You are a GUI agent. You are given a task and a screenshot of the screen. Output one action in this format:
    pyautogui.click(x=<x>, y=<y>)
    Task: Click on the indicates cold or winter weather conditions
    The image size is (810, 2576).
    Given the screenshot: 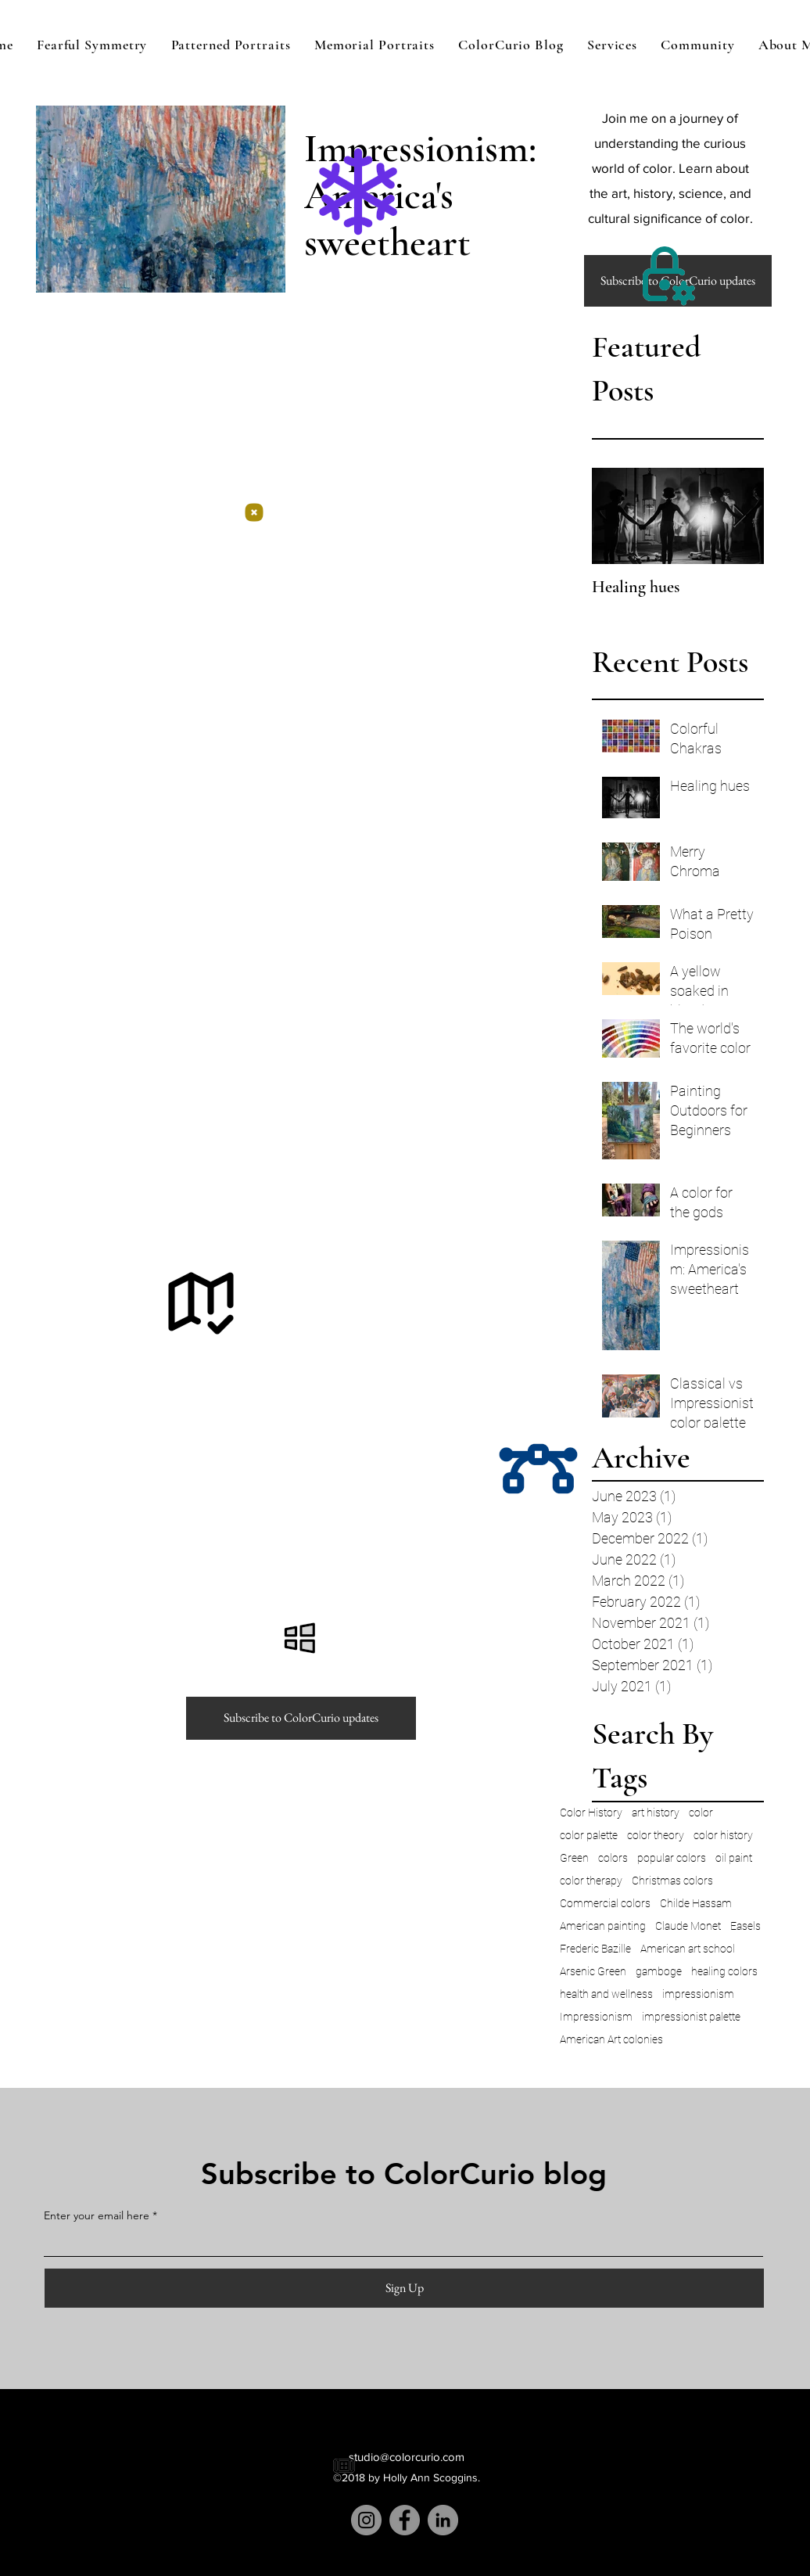 What is the action you would take?
    pyautogui.click(x=358, y=192)
    